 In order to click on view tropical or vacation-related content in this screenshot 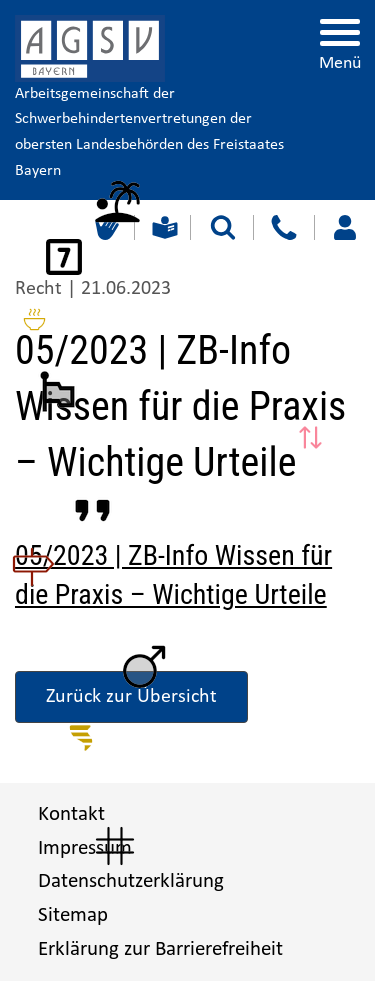, I will do `click(117, 201)`.